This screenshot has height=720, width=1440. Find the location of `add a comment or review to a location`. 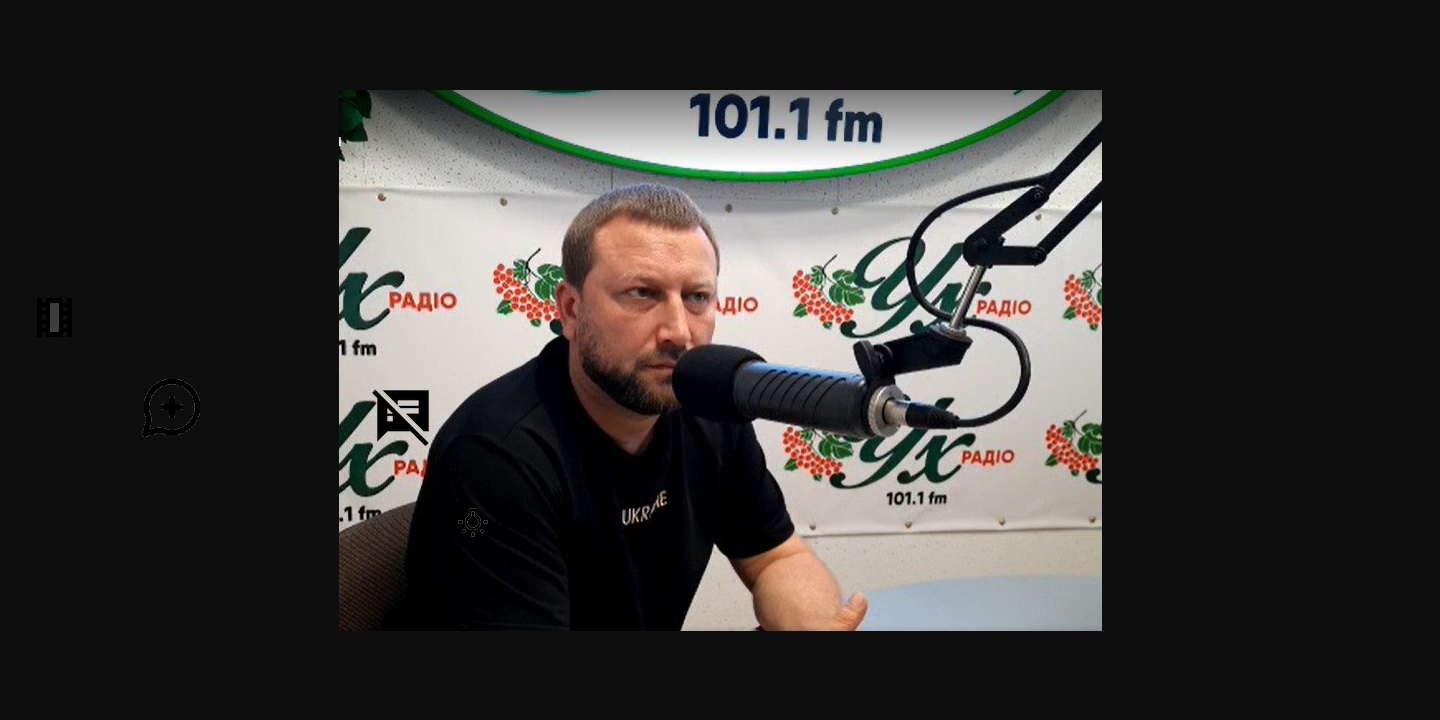

add a comment or review to a location is located at coordinates (172, 407).